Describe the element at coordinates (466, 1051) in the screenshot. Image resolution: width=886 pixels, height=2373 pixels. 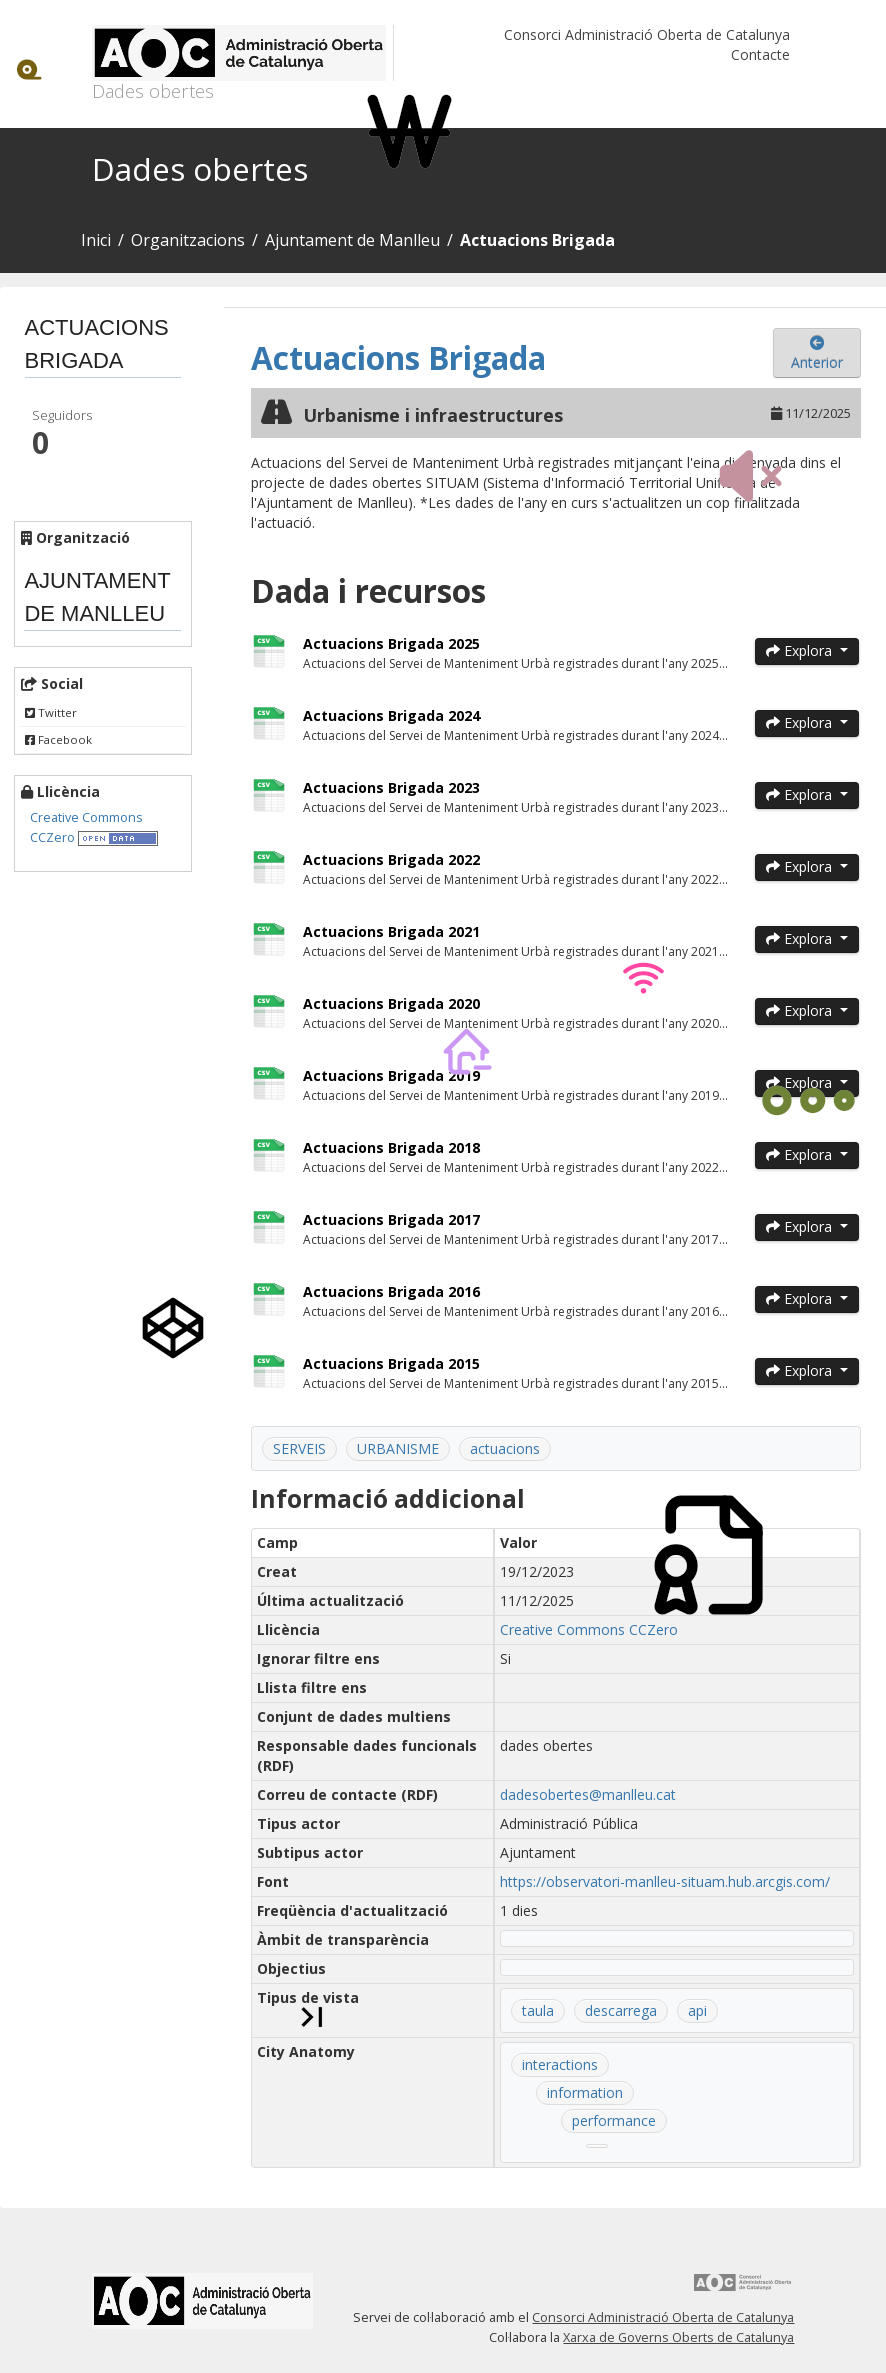
I see `remove a property from your saved homes` at that location.